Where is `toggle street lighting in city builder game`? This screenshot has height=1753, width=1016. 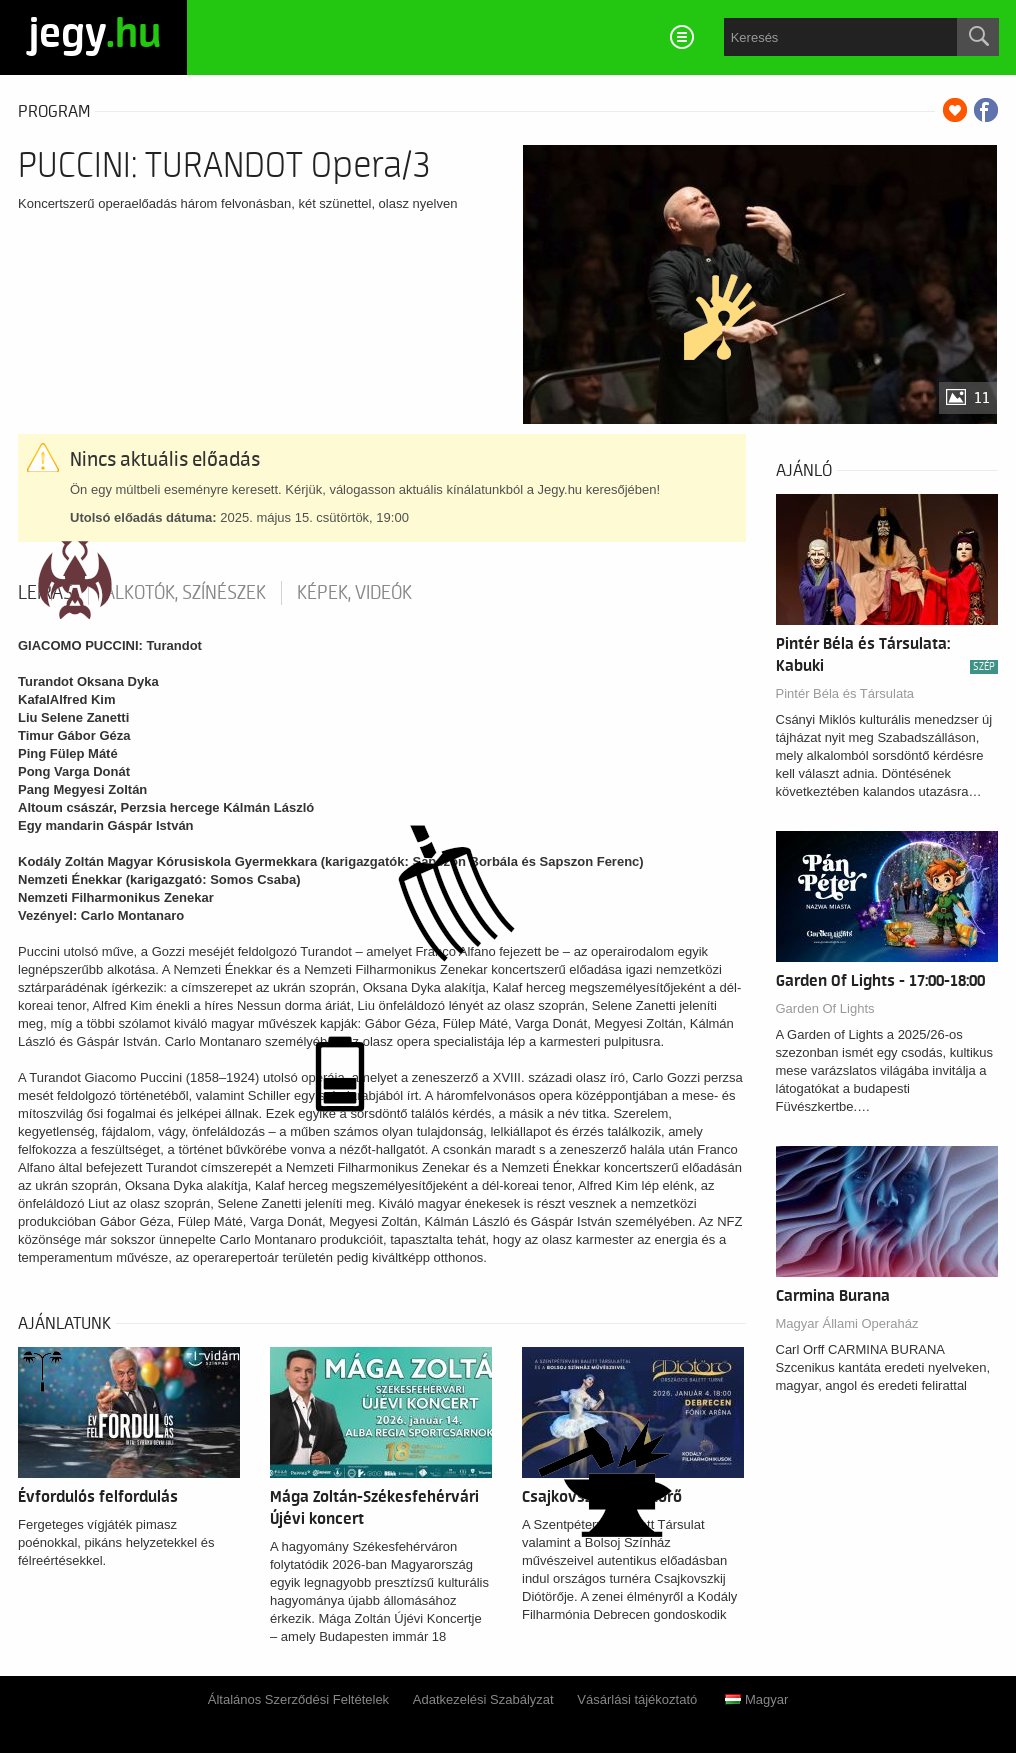
toggle street lighting in city builder game is located at coordinates (42, 1371).